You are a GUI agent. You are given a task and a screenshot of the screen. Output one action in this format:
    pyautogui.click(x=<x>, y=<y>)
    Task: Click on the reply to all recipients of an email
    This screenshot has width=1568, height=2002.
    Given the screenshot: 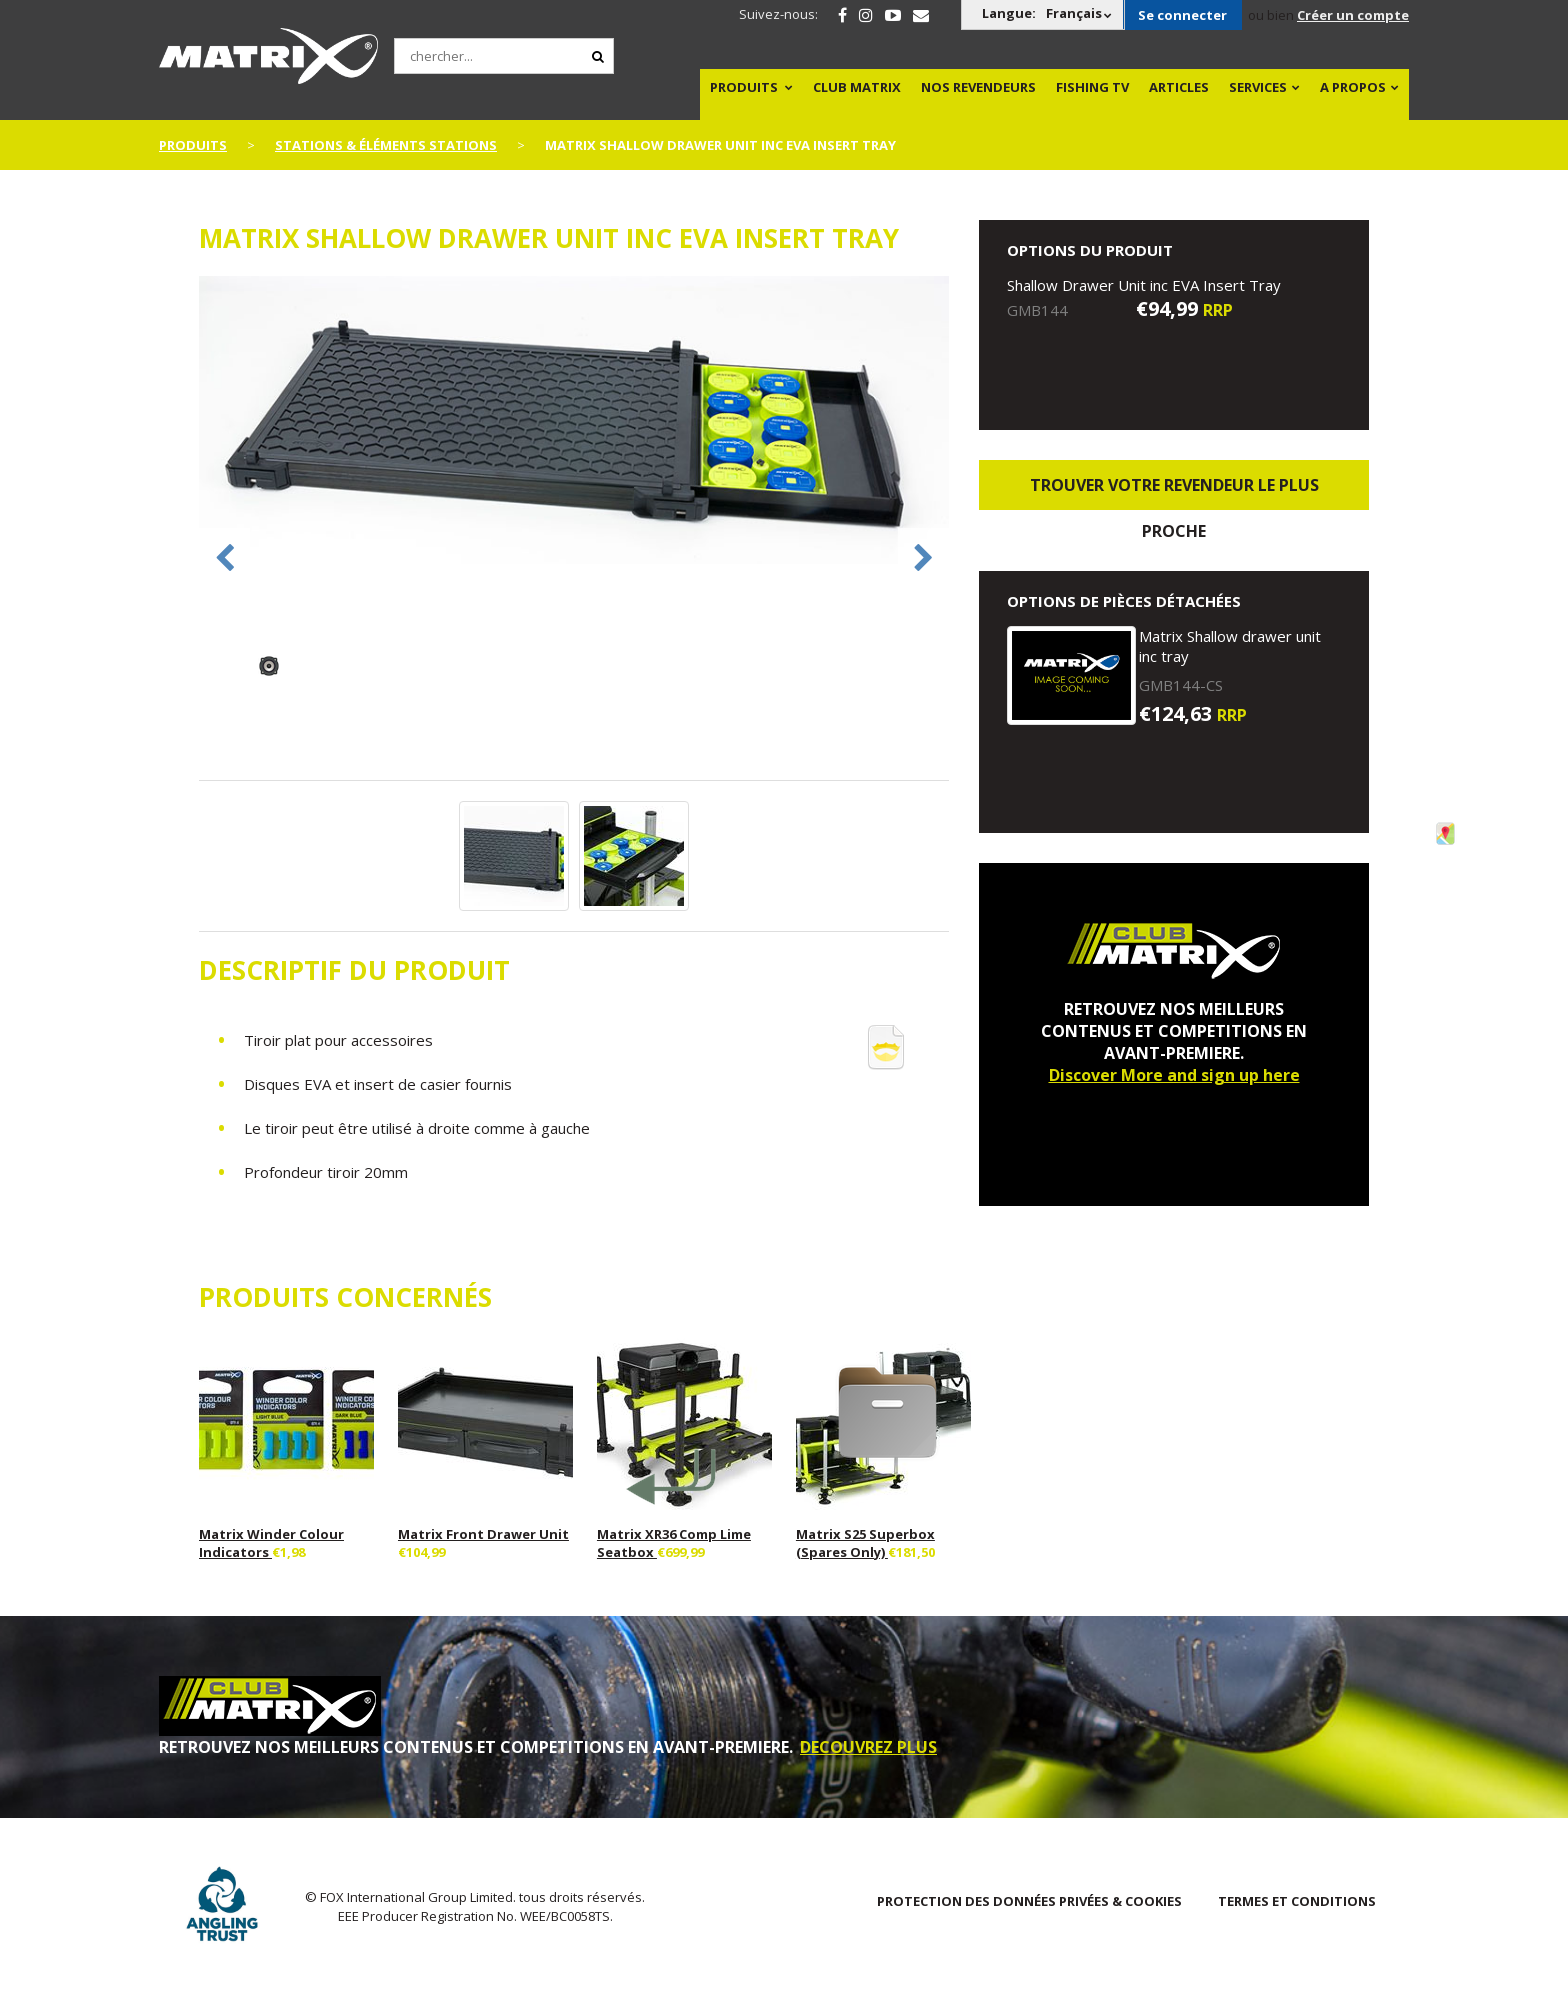 What is the action you would take?
    pyautogui.click(x=669, y=1476)
    